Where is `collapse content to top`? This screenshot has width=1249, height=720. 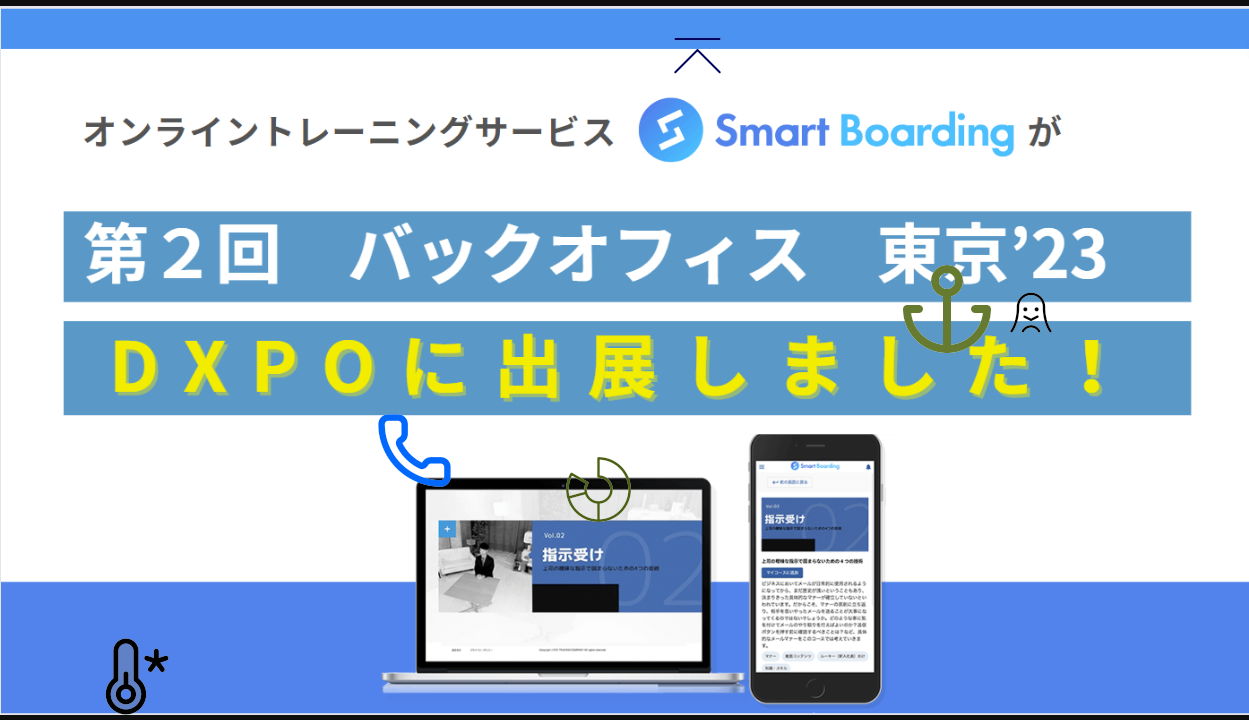 collapse content to top is located at coordinates (697, 54).